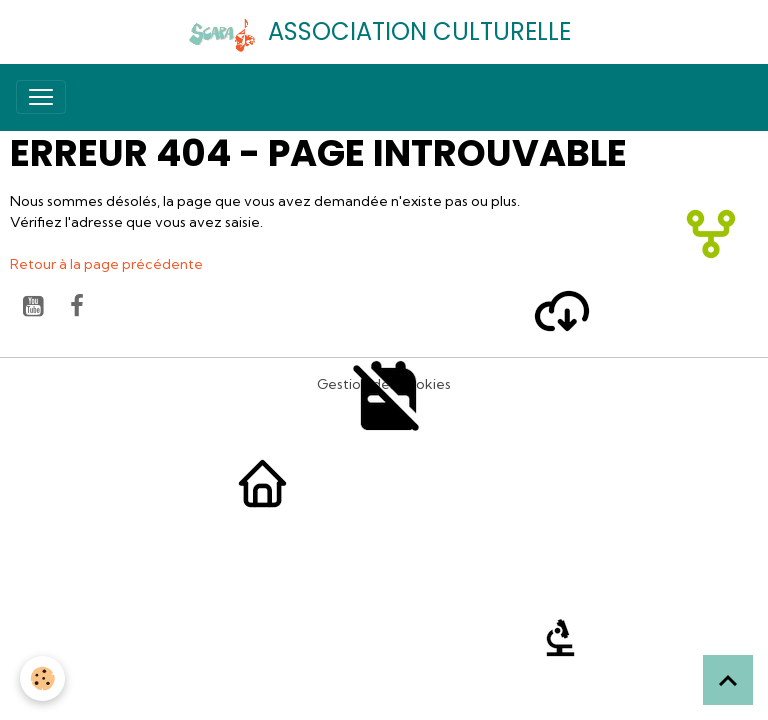 The image size is (768, 720). I want to click on navigate to the home screen, so click(262, 483).